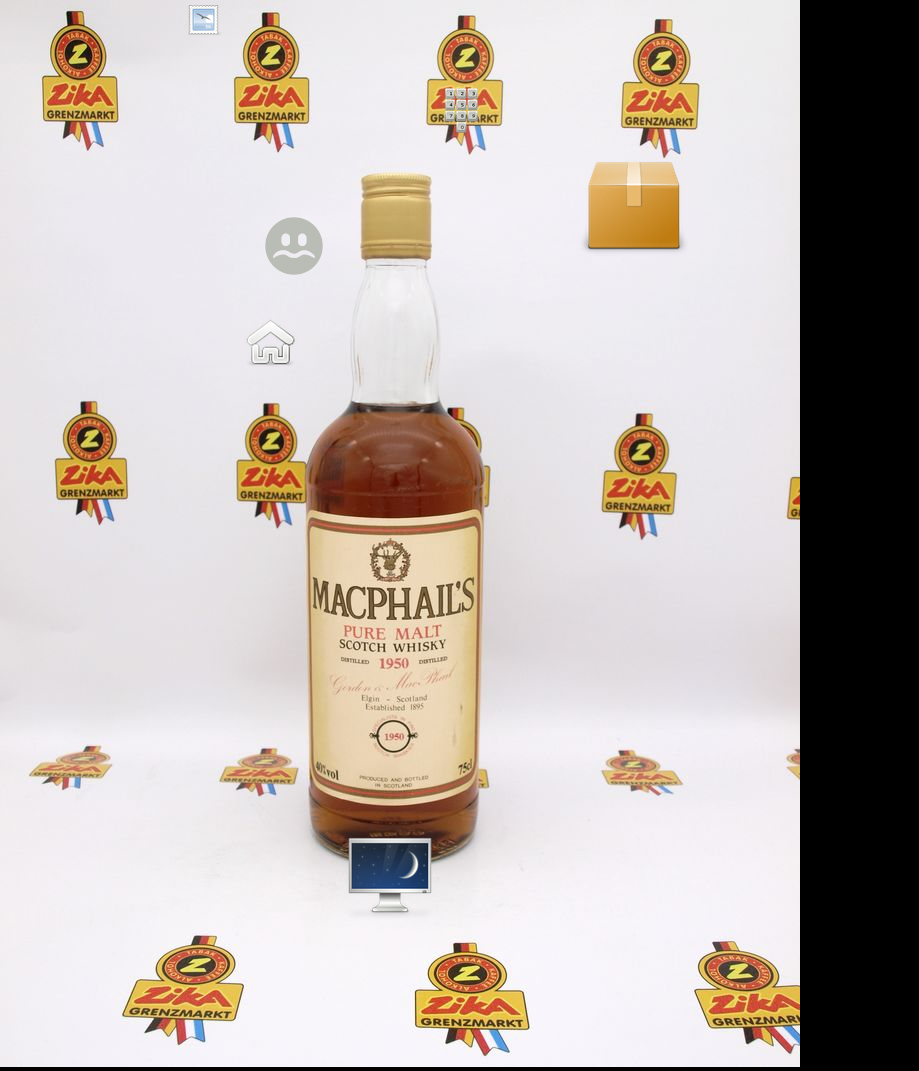 This screenshot has width=919, height=1071. What do you see at coordinates (461, 110) in the screenshot?
I see `open phone dialpad for entering numbers` at bounding box center [461, 110].